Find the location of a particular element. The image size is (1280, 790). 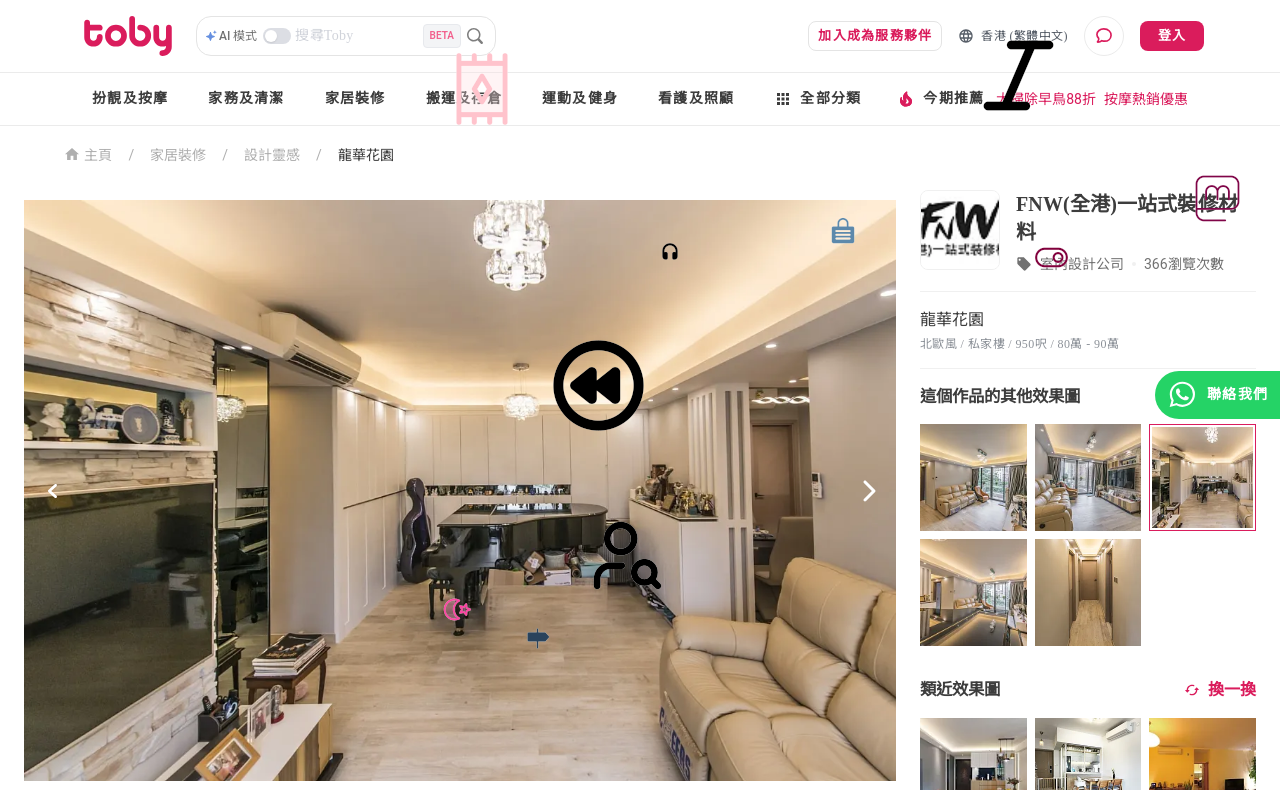

access audio or music player is located at coordinates (670, 252).